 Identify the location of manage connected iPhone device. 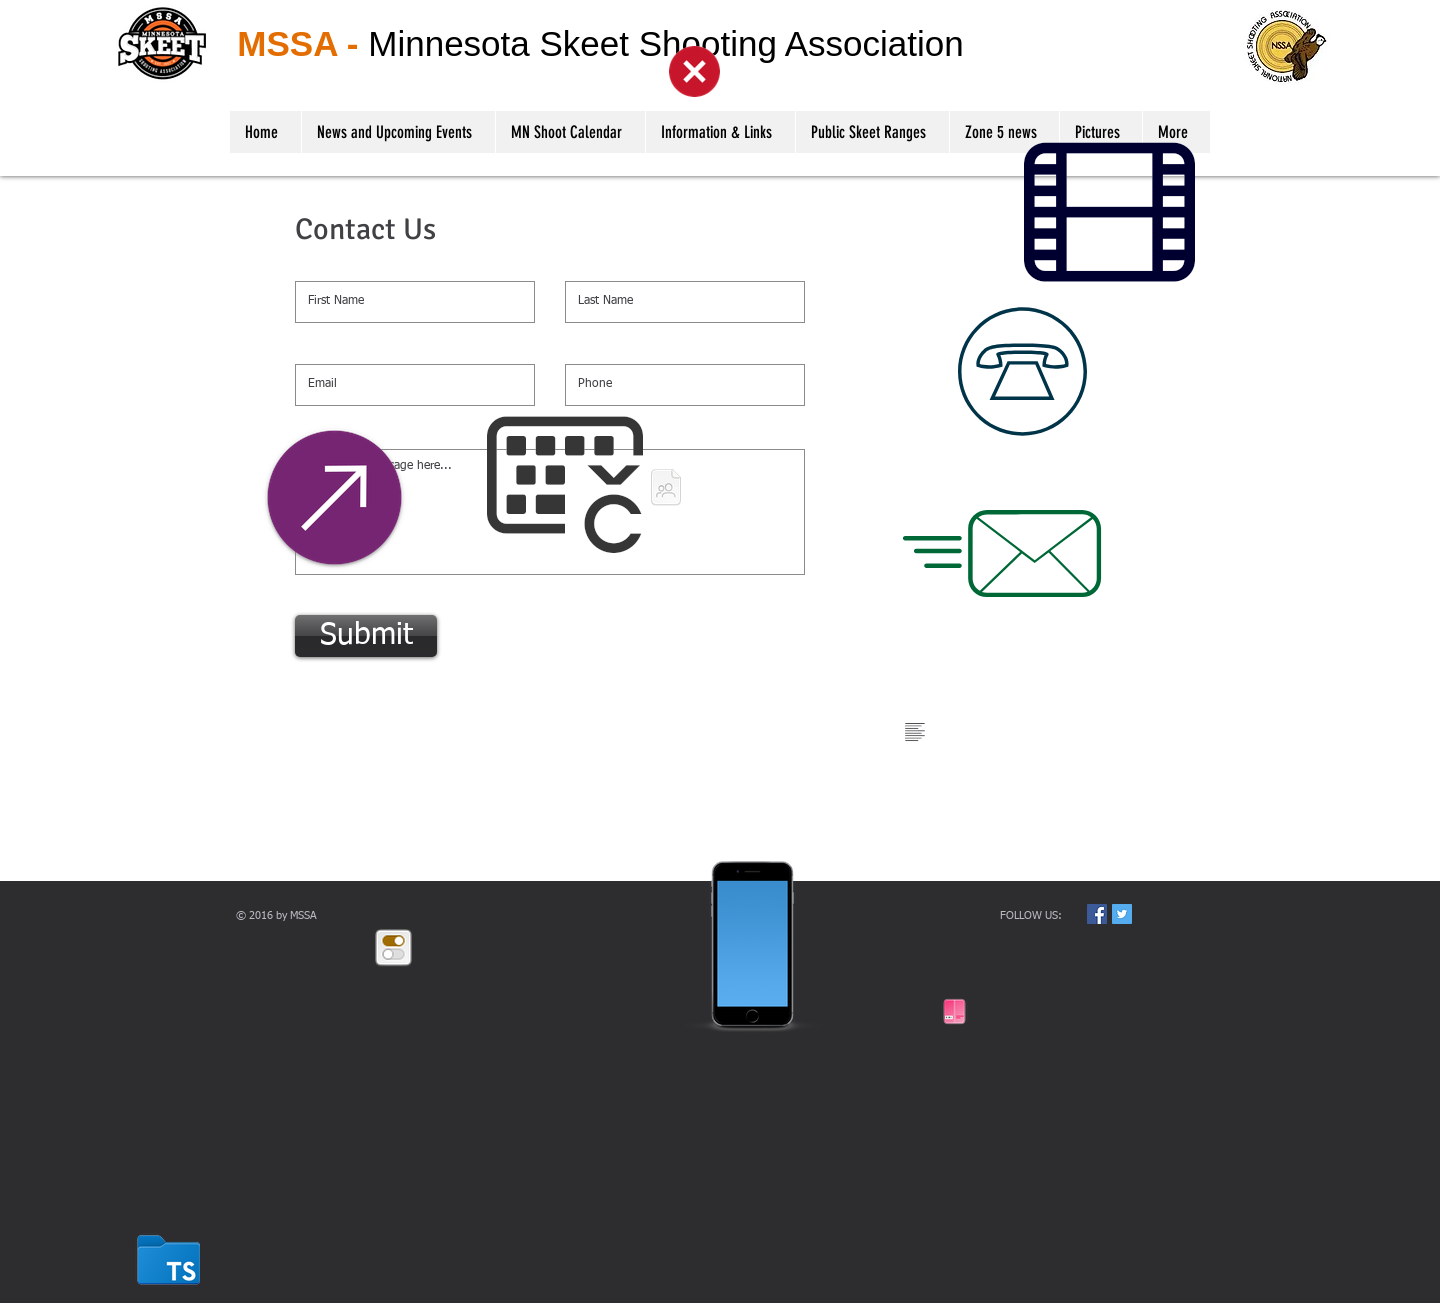
(752, 946).